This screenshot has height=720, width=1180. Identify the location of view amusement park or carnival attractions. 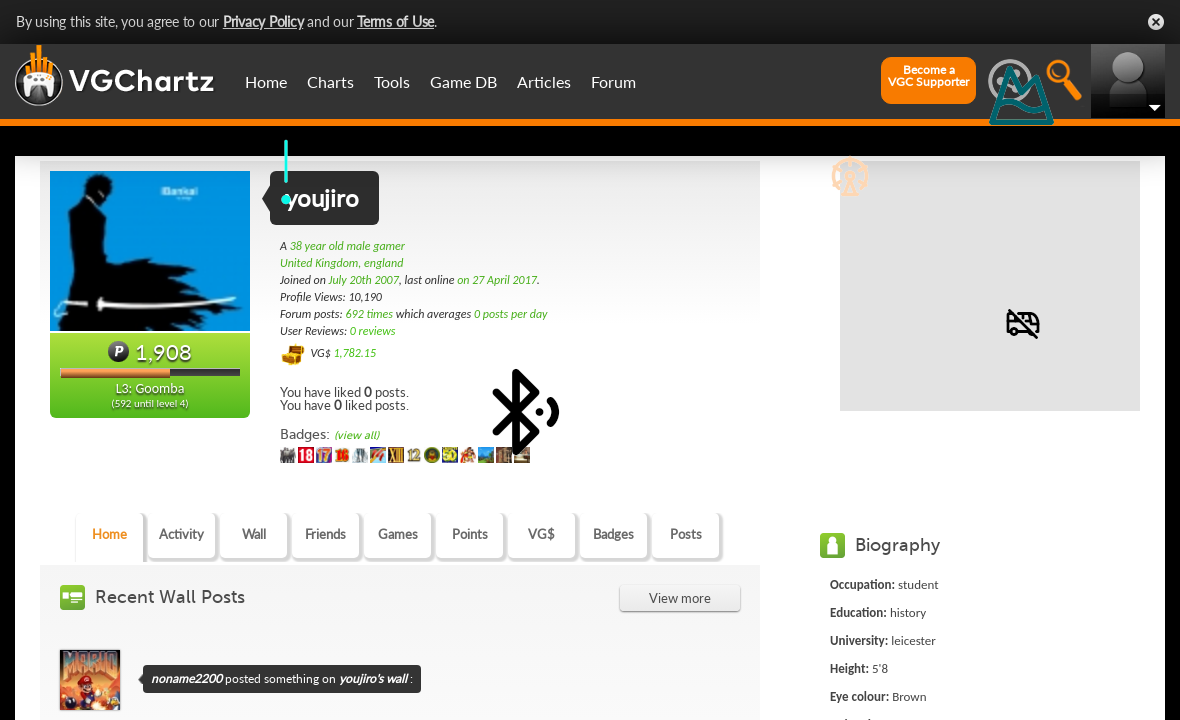
(850, 176).